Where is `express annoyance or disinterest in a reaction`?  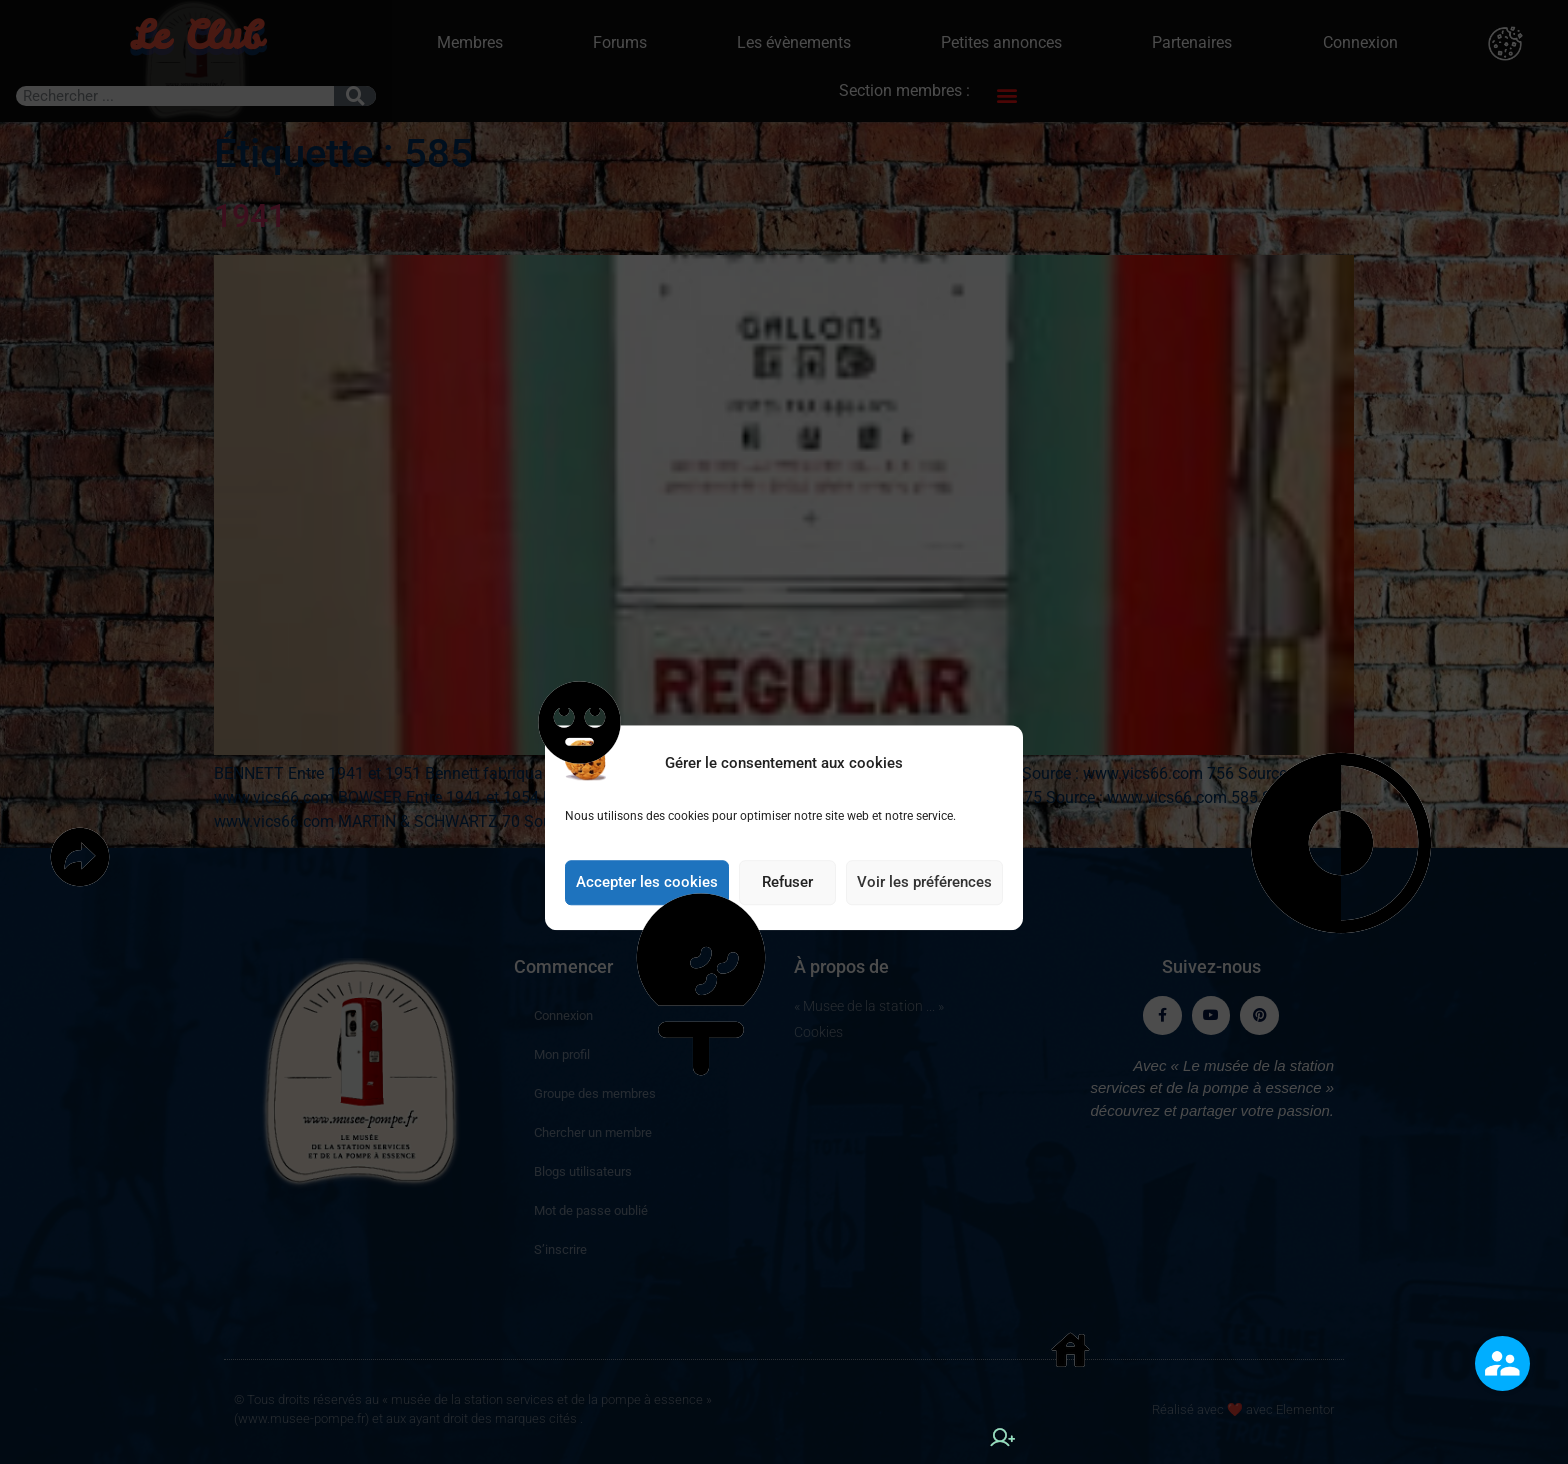
express annoyance or disinterest in a reaction is located at coordinates (579, 722).